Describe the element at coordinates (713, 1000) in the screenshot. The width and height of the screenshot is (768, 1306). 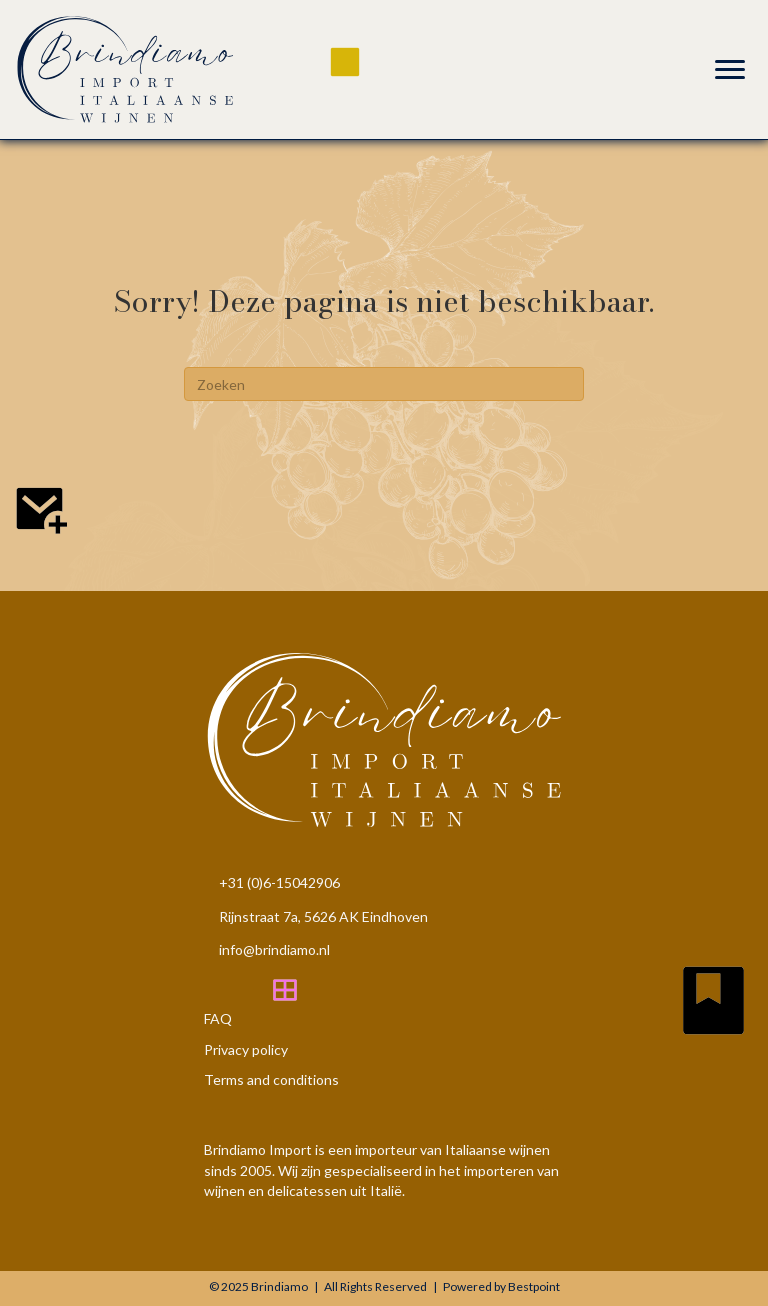
I see `view bookmarked file` at that location.